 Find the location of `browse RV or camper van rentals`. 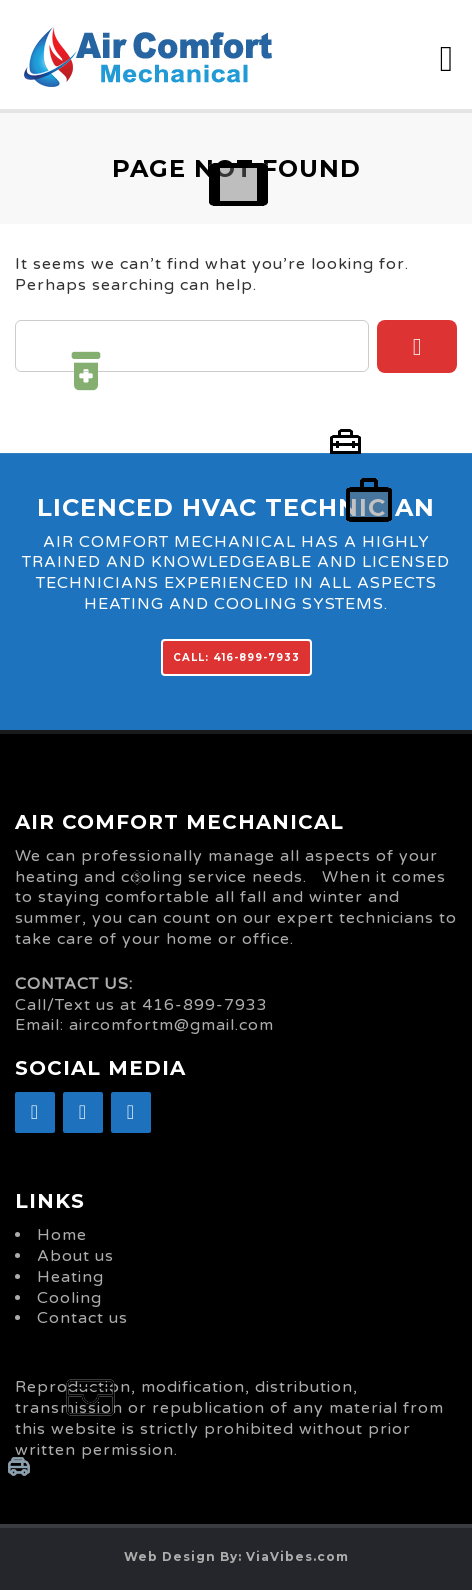

browse RV or camper van rentals is located at coordinates (19, 1467).